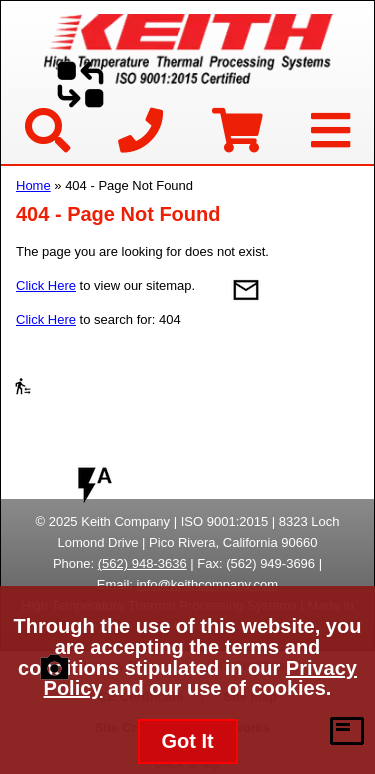 Image resolution: width=375 pixels, height=774 pixels. What do you see at coordinates (23, 386) in the screenshot?
I see `transfer between transit lines at this station` at bounding box center [23, 386].